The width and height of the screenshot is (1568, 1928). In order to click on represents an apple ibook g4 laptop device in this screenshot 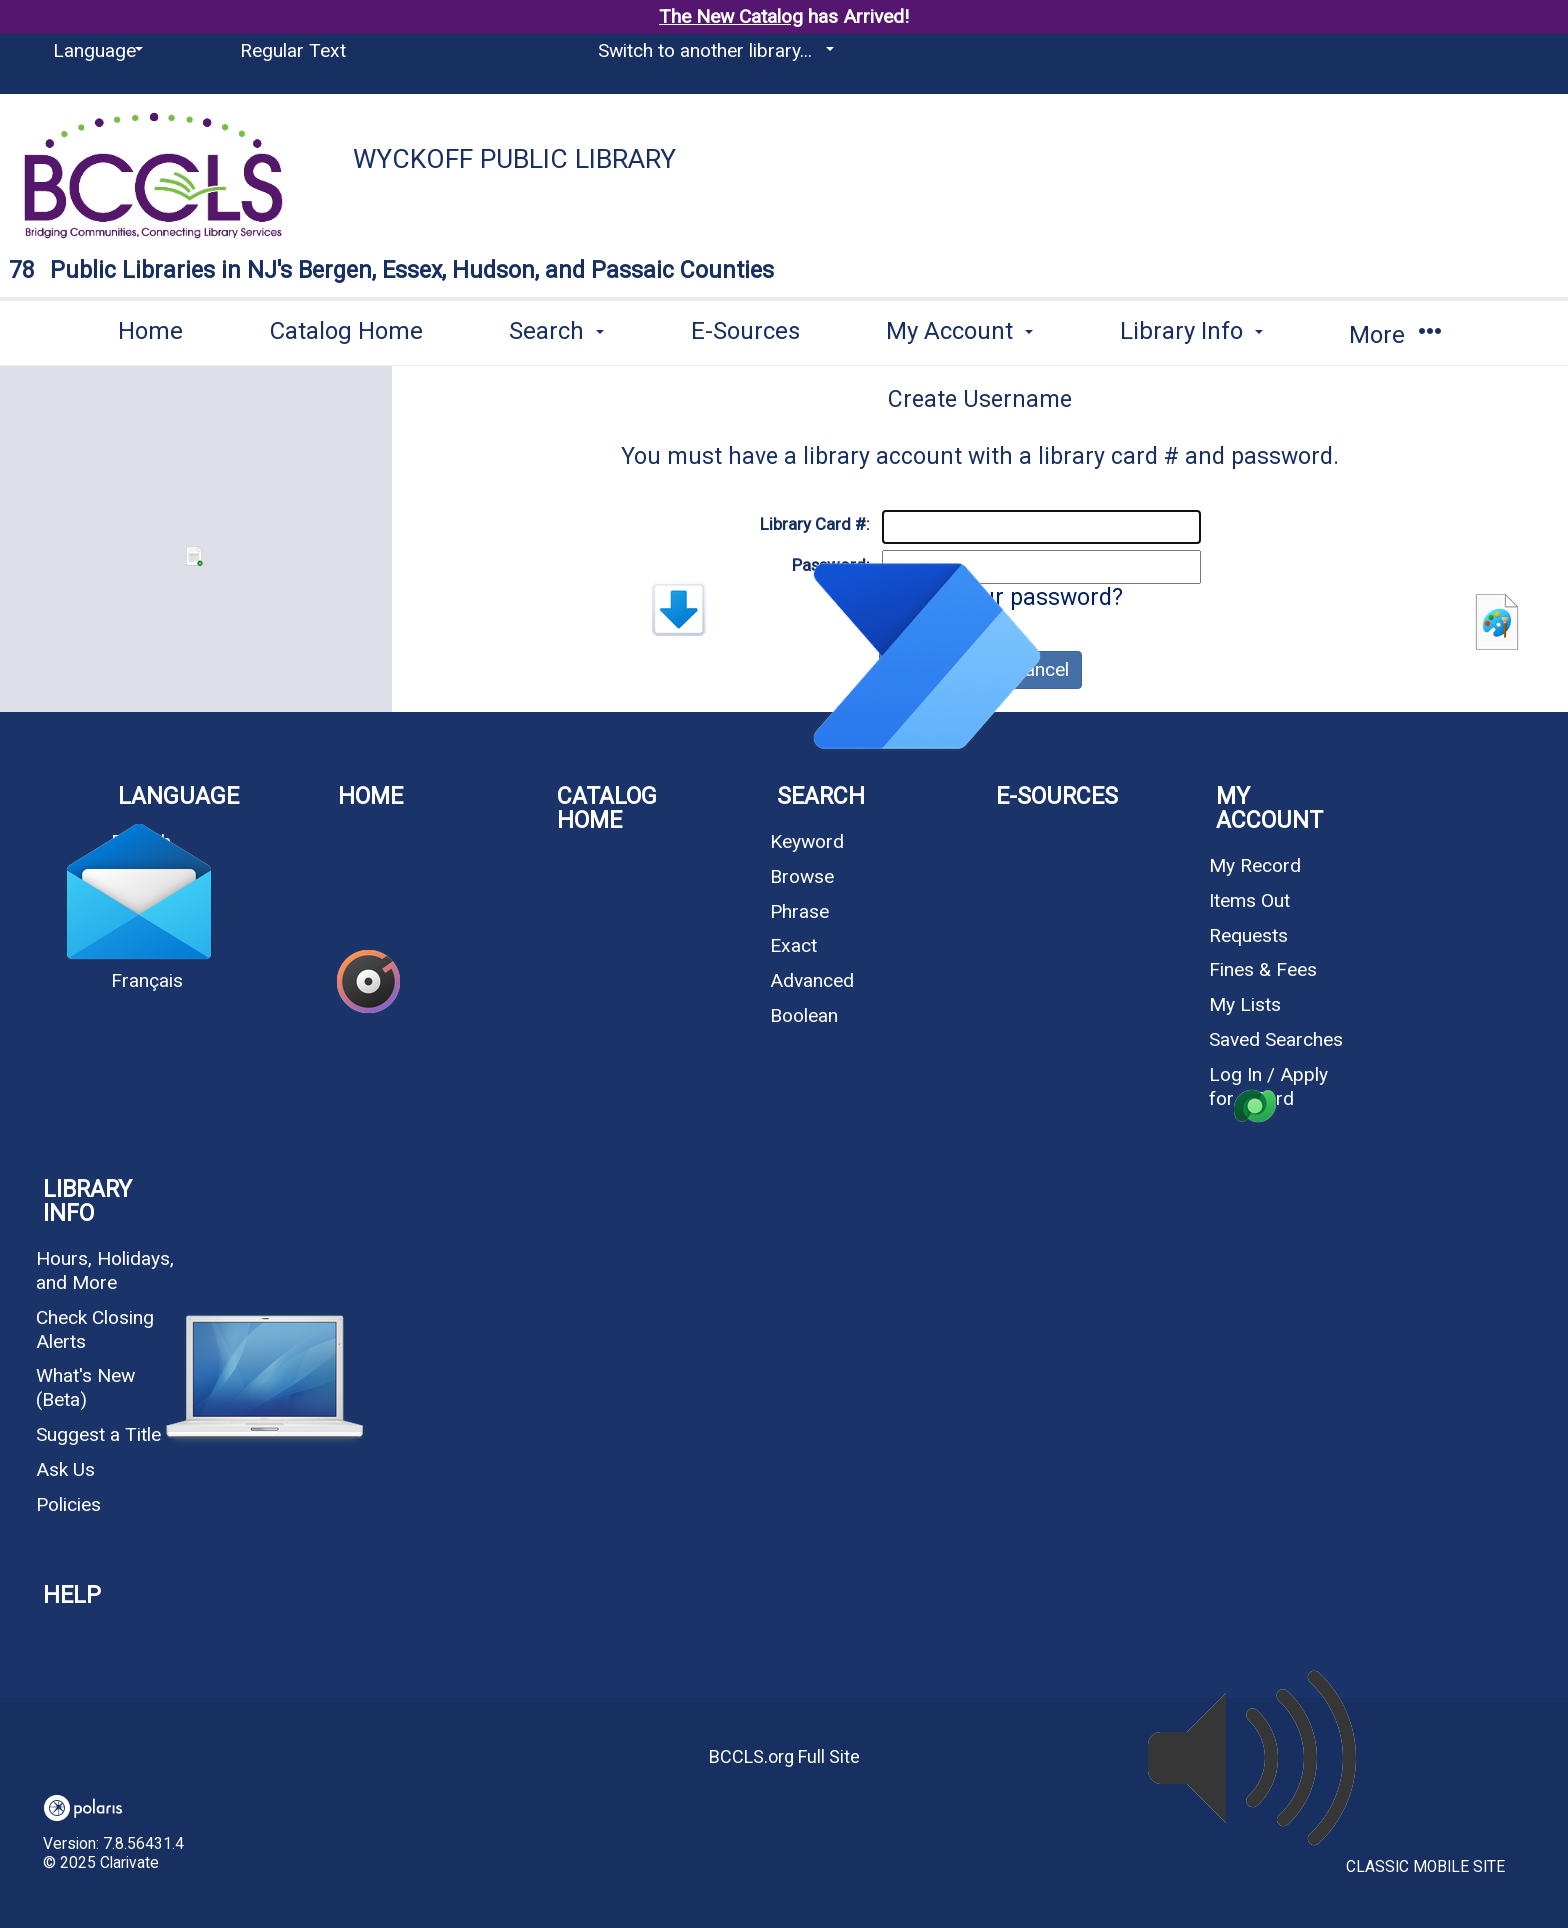, I will do `click(265, 1377)`.